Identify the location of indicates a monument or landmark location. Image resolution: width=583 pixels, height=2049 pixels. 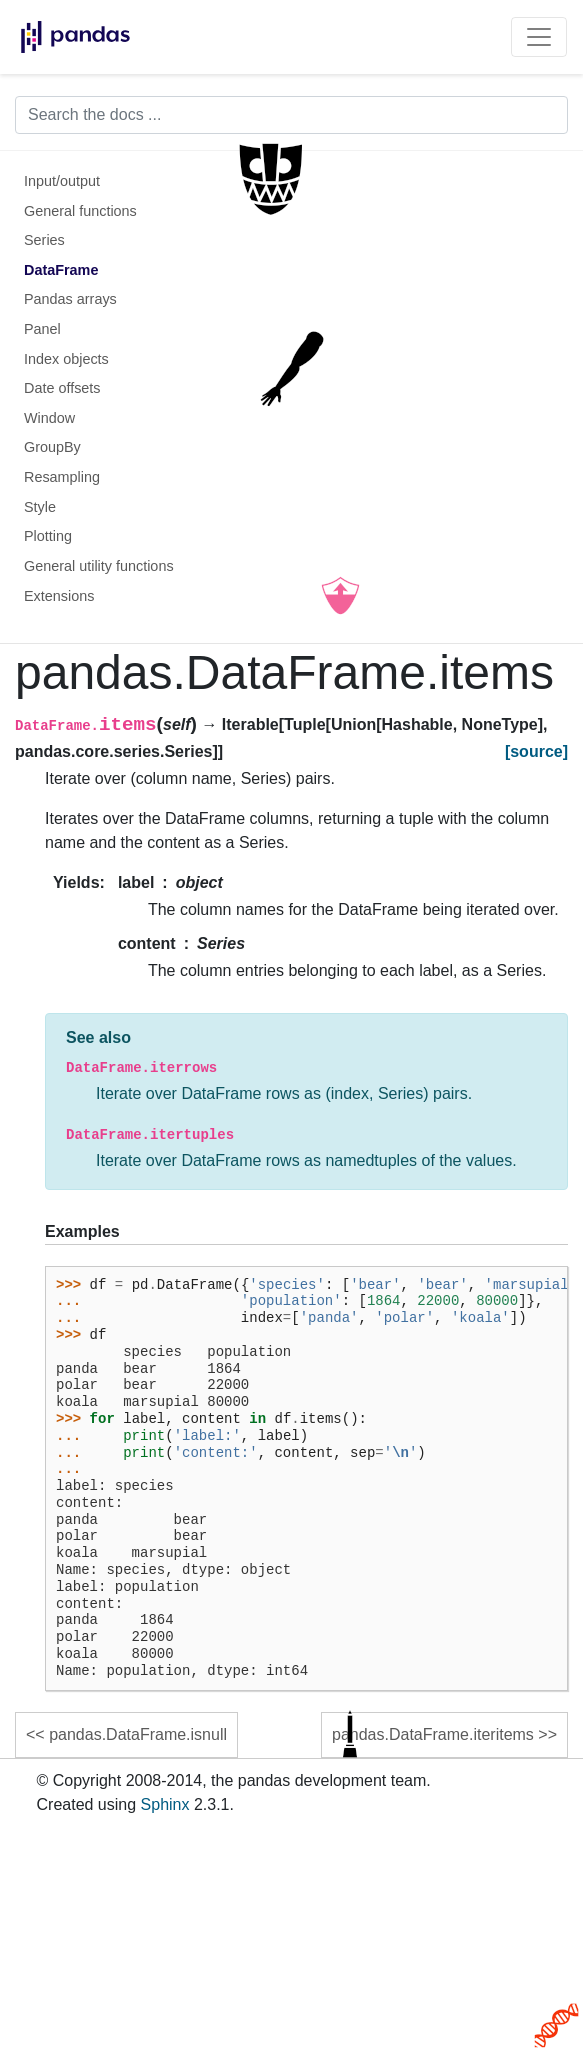
(350, 1734).